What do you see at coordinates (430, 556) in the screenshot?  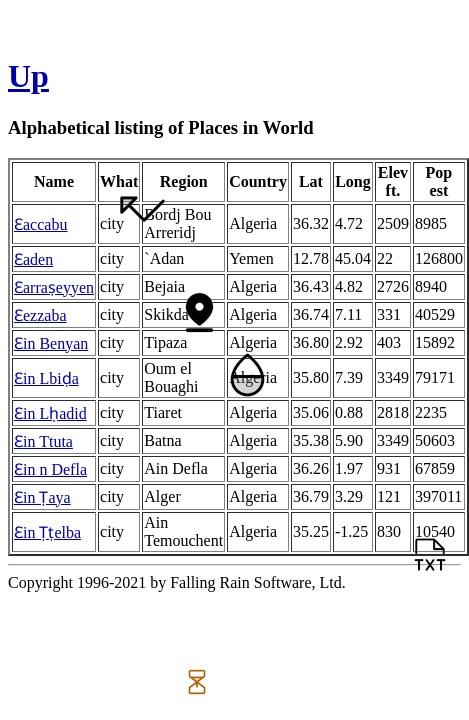 I see `open a text file` at bounding box center [430, 556].